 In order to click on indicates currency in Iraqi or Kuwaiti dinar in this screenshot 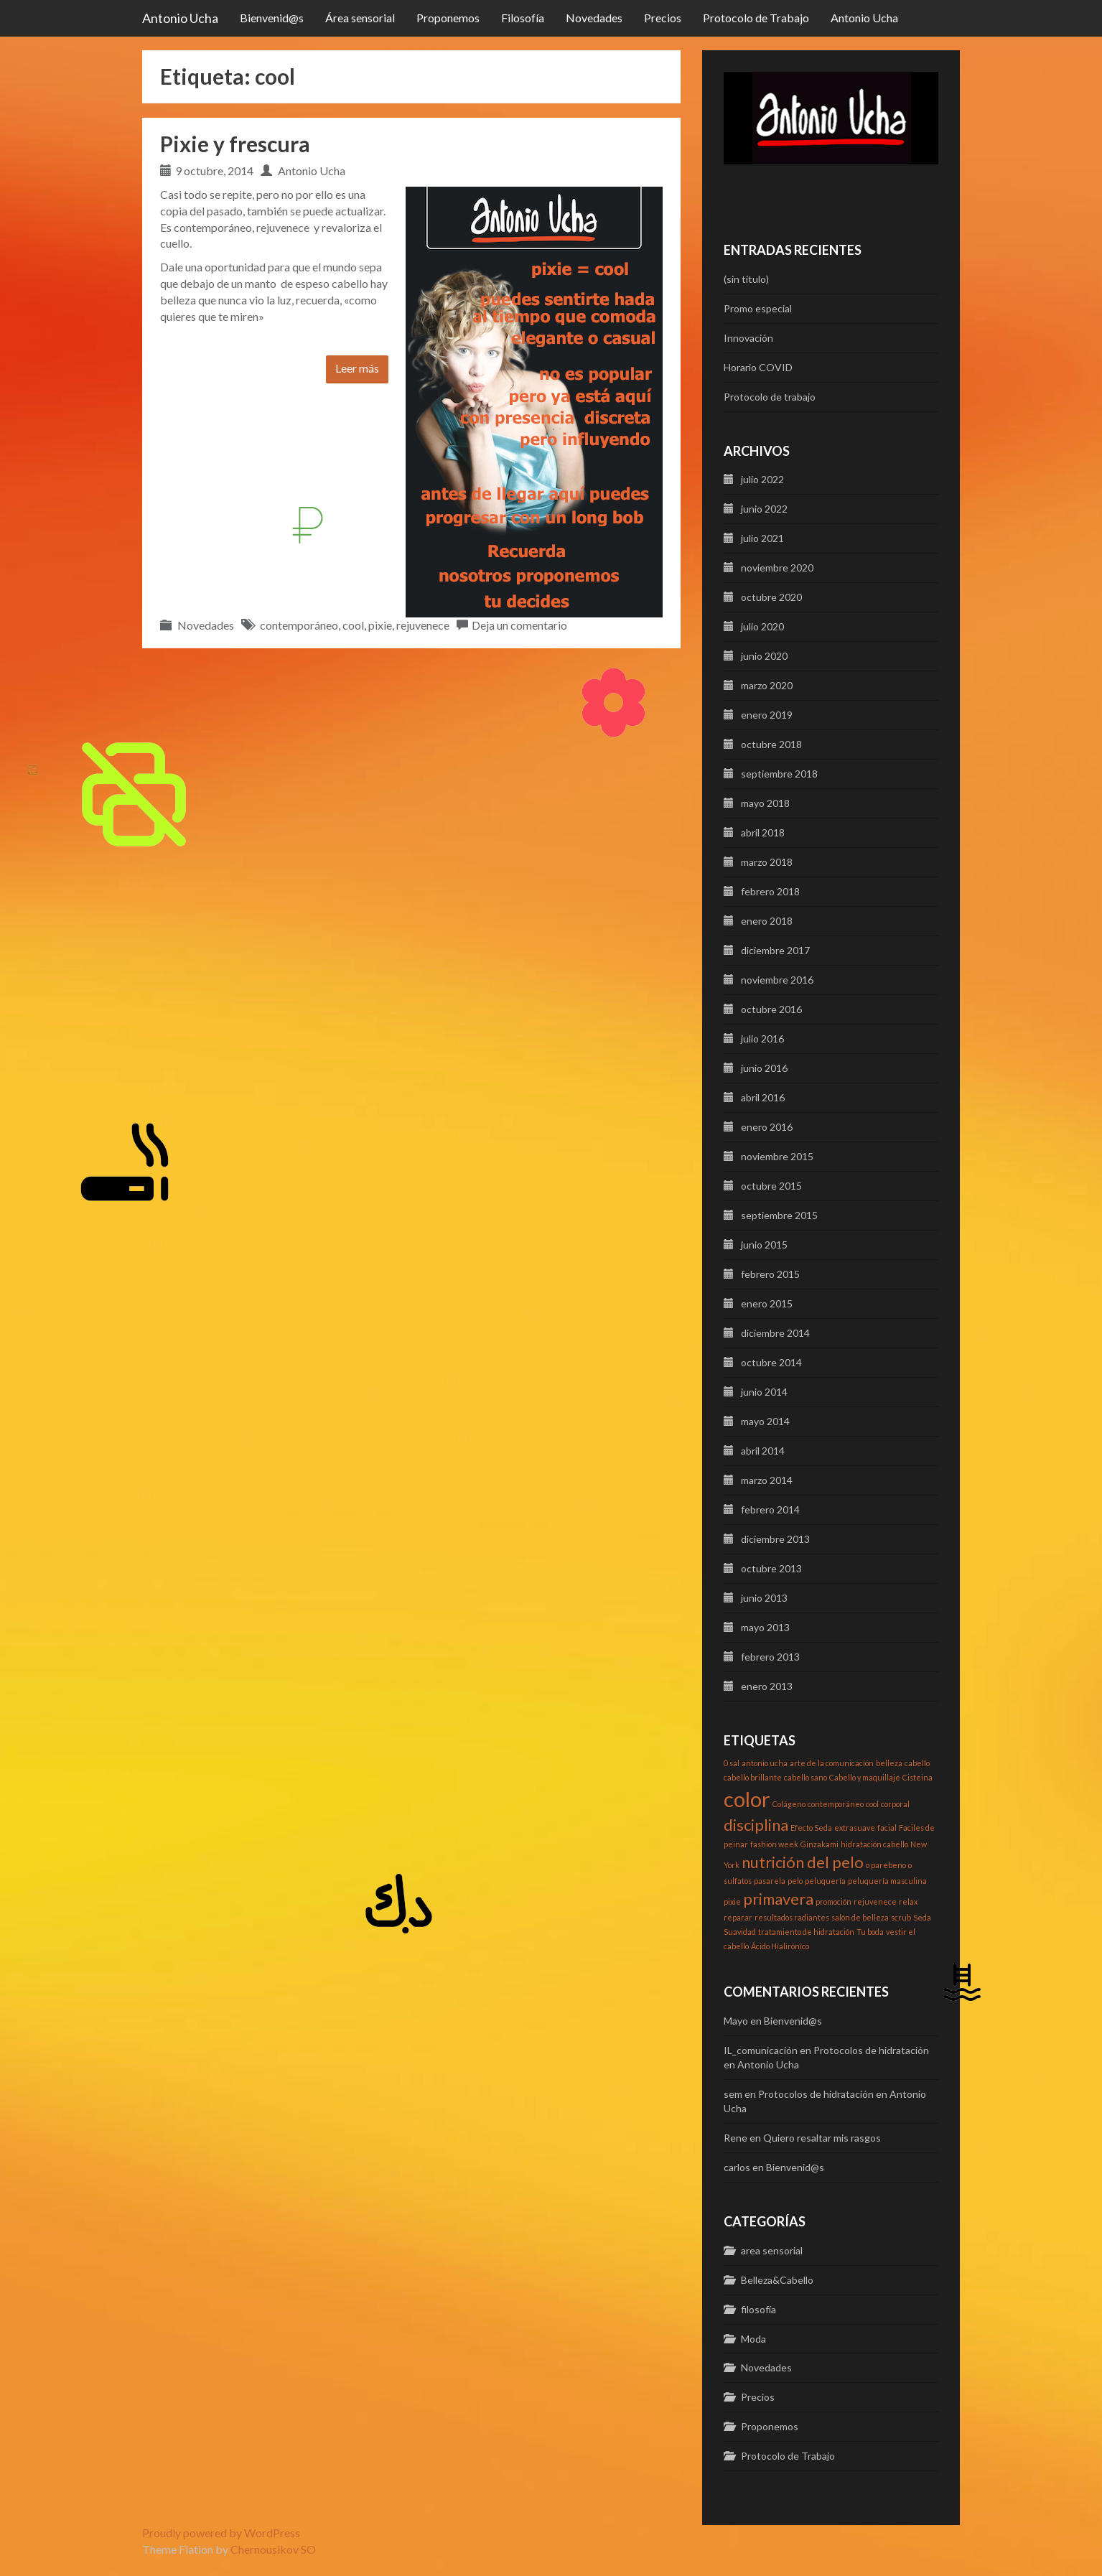, I will do `click(398, 1903)`.